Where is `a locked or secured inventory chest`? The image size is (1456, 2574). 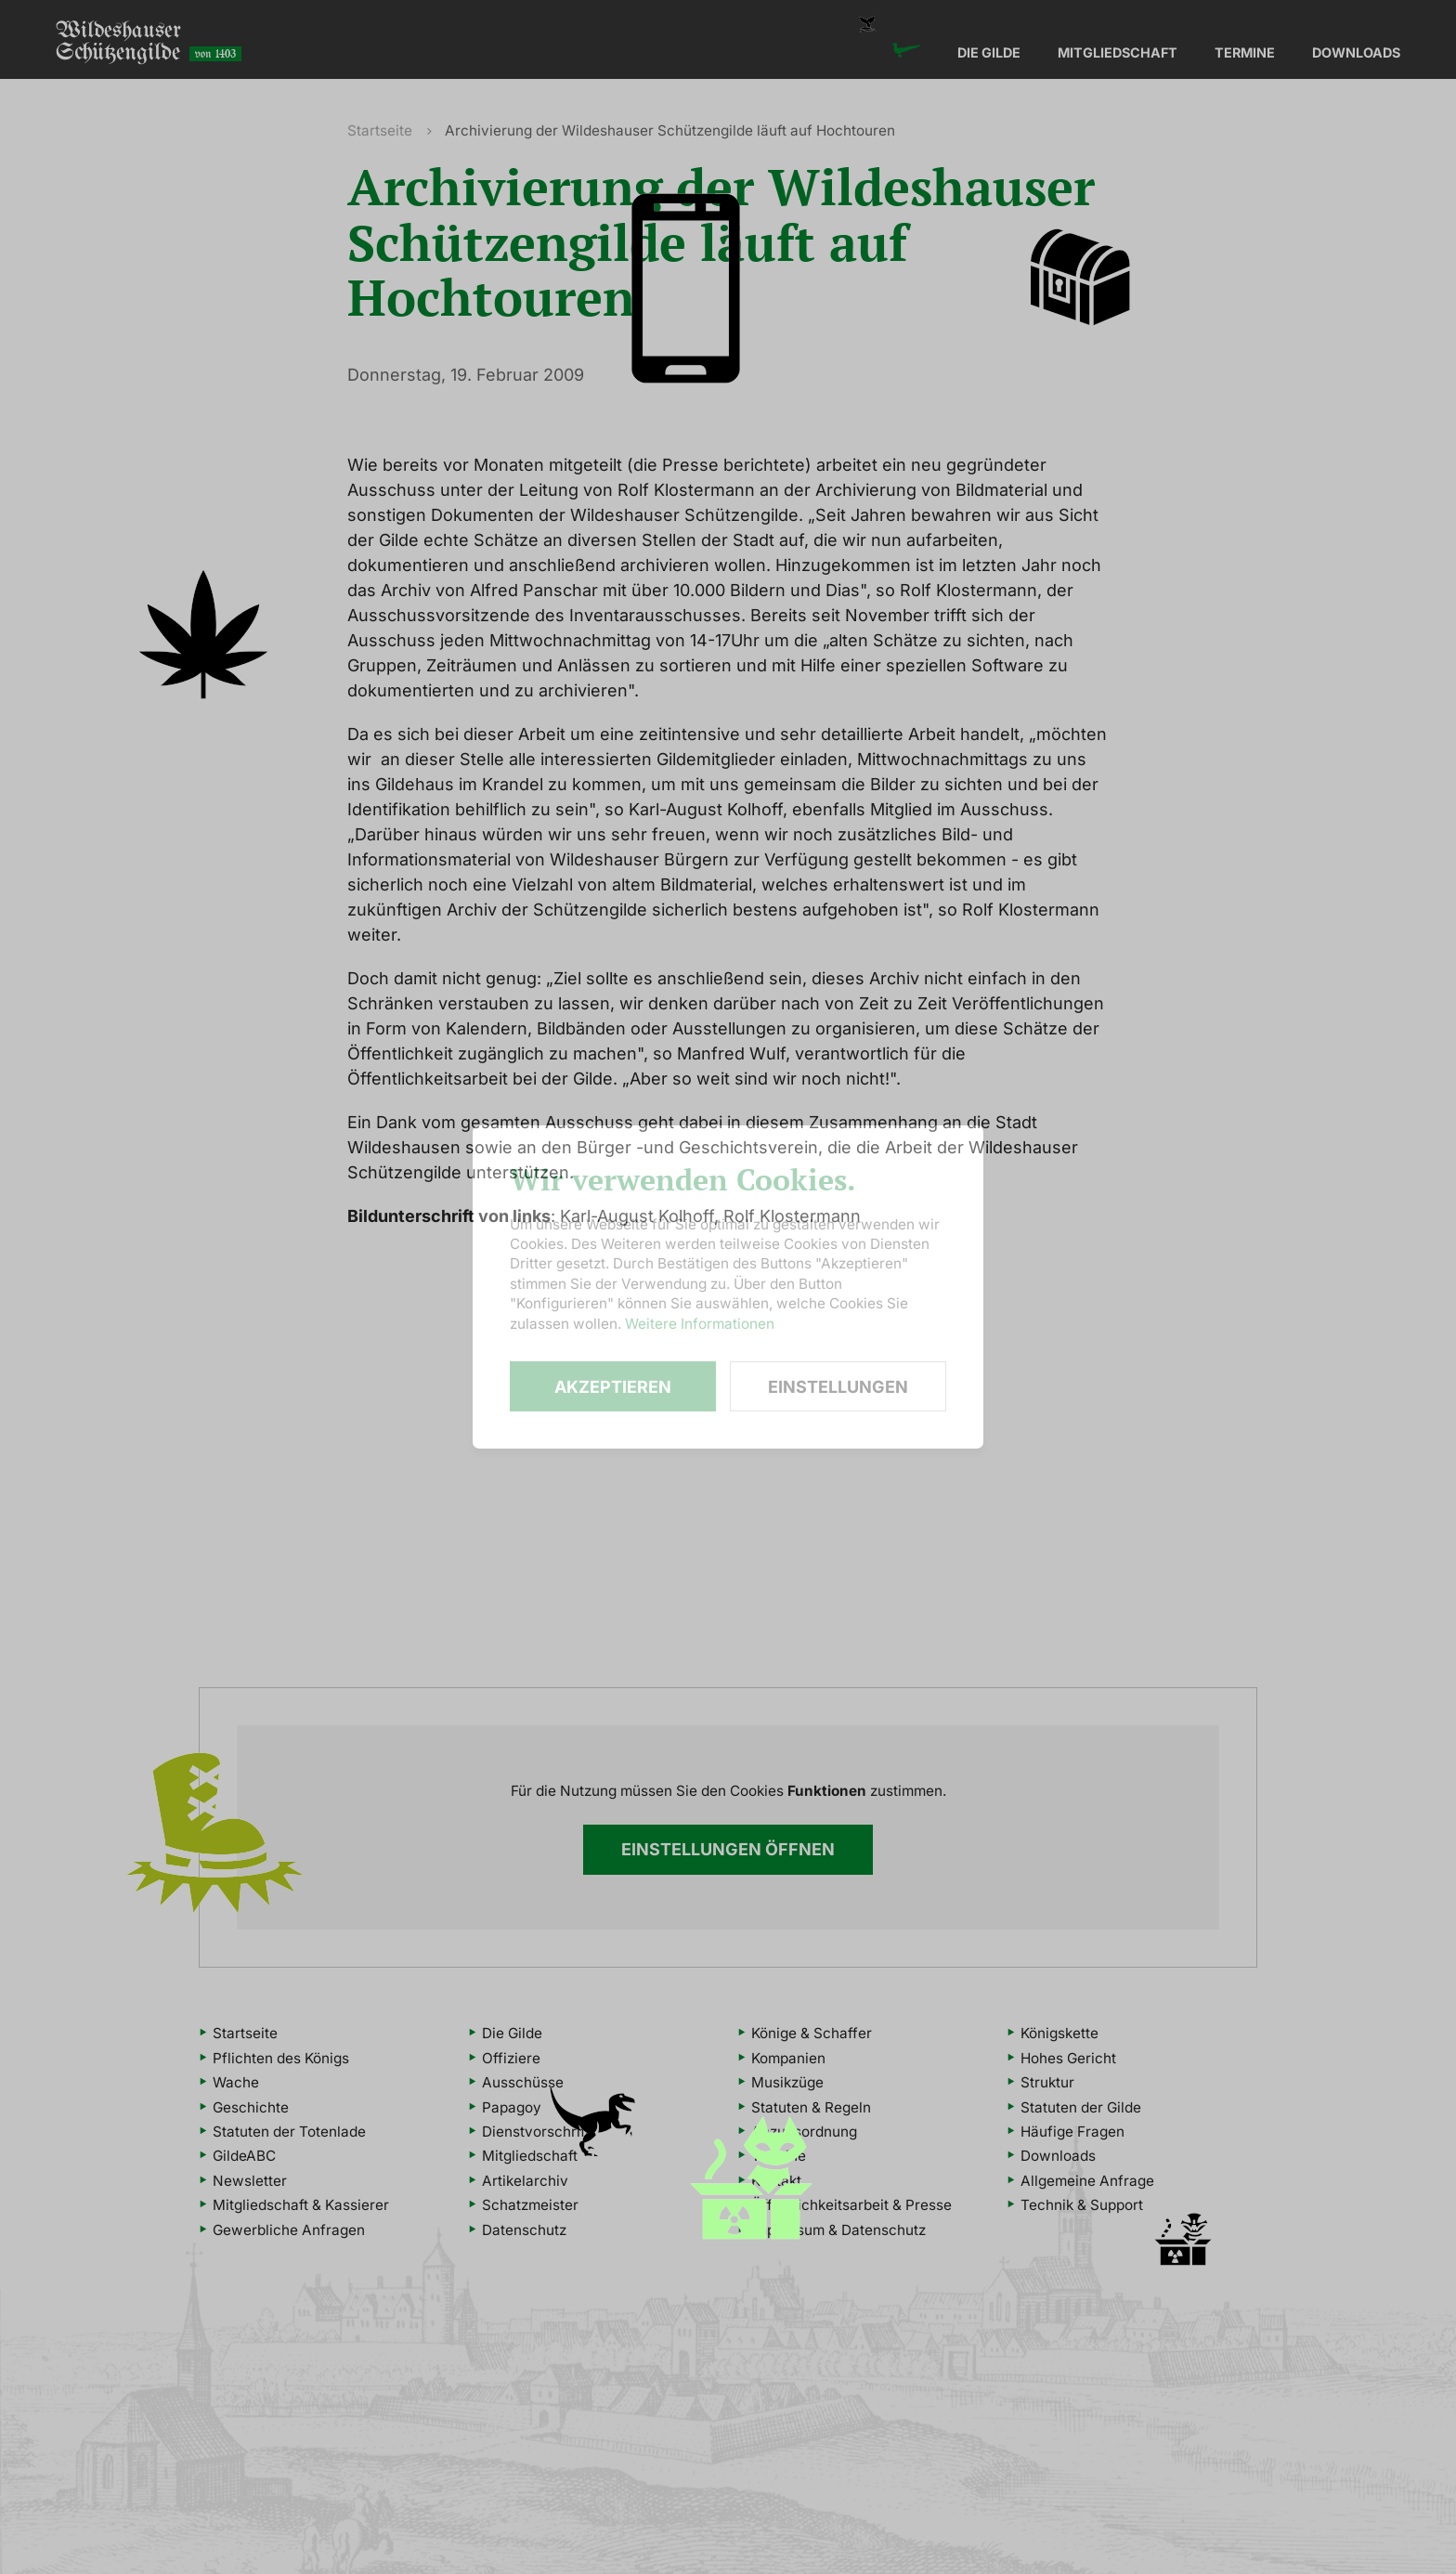 a locked or secured inventory chest is located at coordinates (1080, 278).